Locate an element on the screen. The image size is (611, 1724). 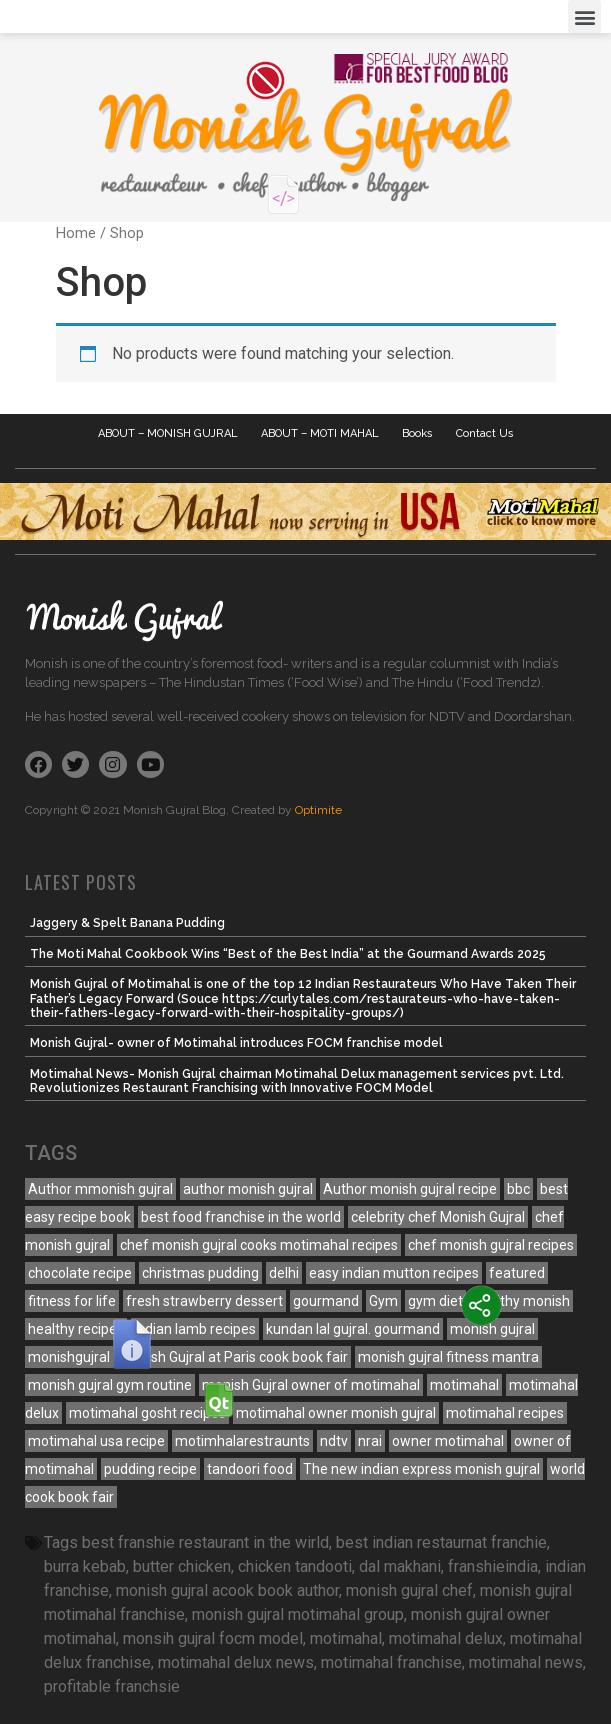
a QML source file used in Qt application development is located at coordinates (219, 1400).